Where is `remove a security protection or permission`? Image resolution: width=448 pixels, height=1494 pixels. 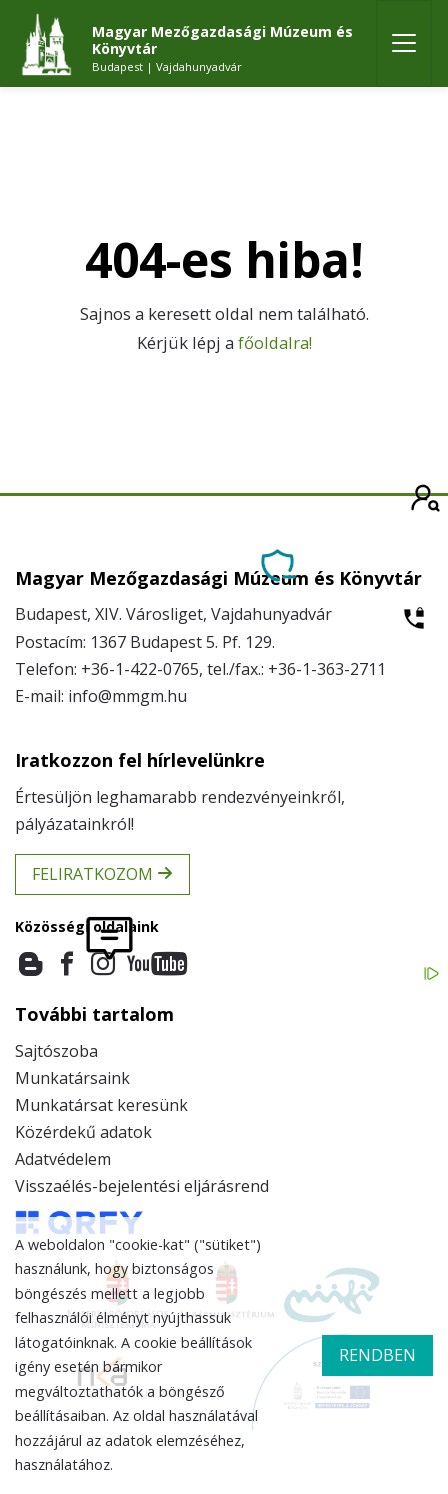 remove a security protection or permission is located at coordinates (277, 565).